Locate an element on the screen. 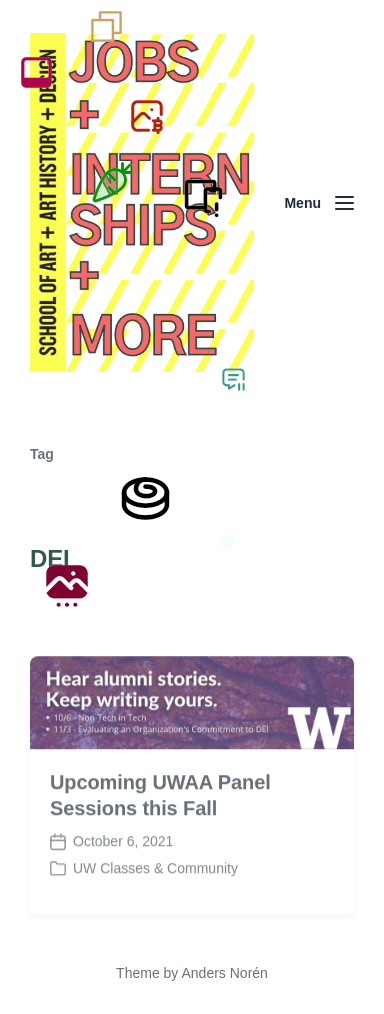 Image resolution: width=384 pixels, height=1014 pixels. view instant photos or polaroid-style images is located at coordinates (67, 586).